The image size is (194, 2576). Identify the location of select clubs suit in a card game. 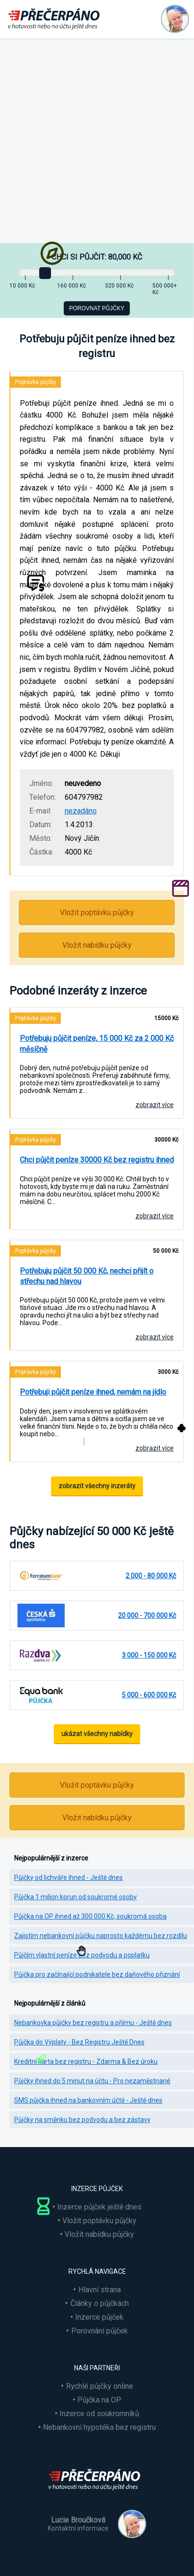
(181, 1428).